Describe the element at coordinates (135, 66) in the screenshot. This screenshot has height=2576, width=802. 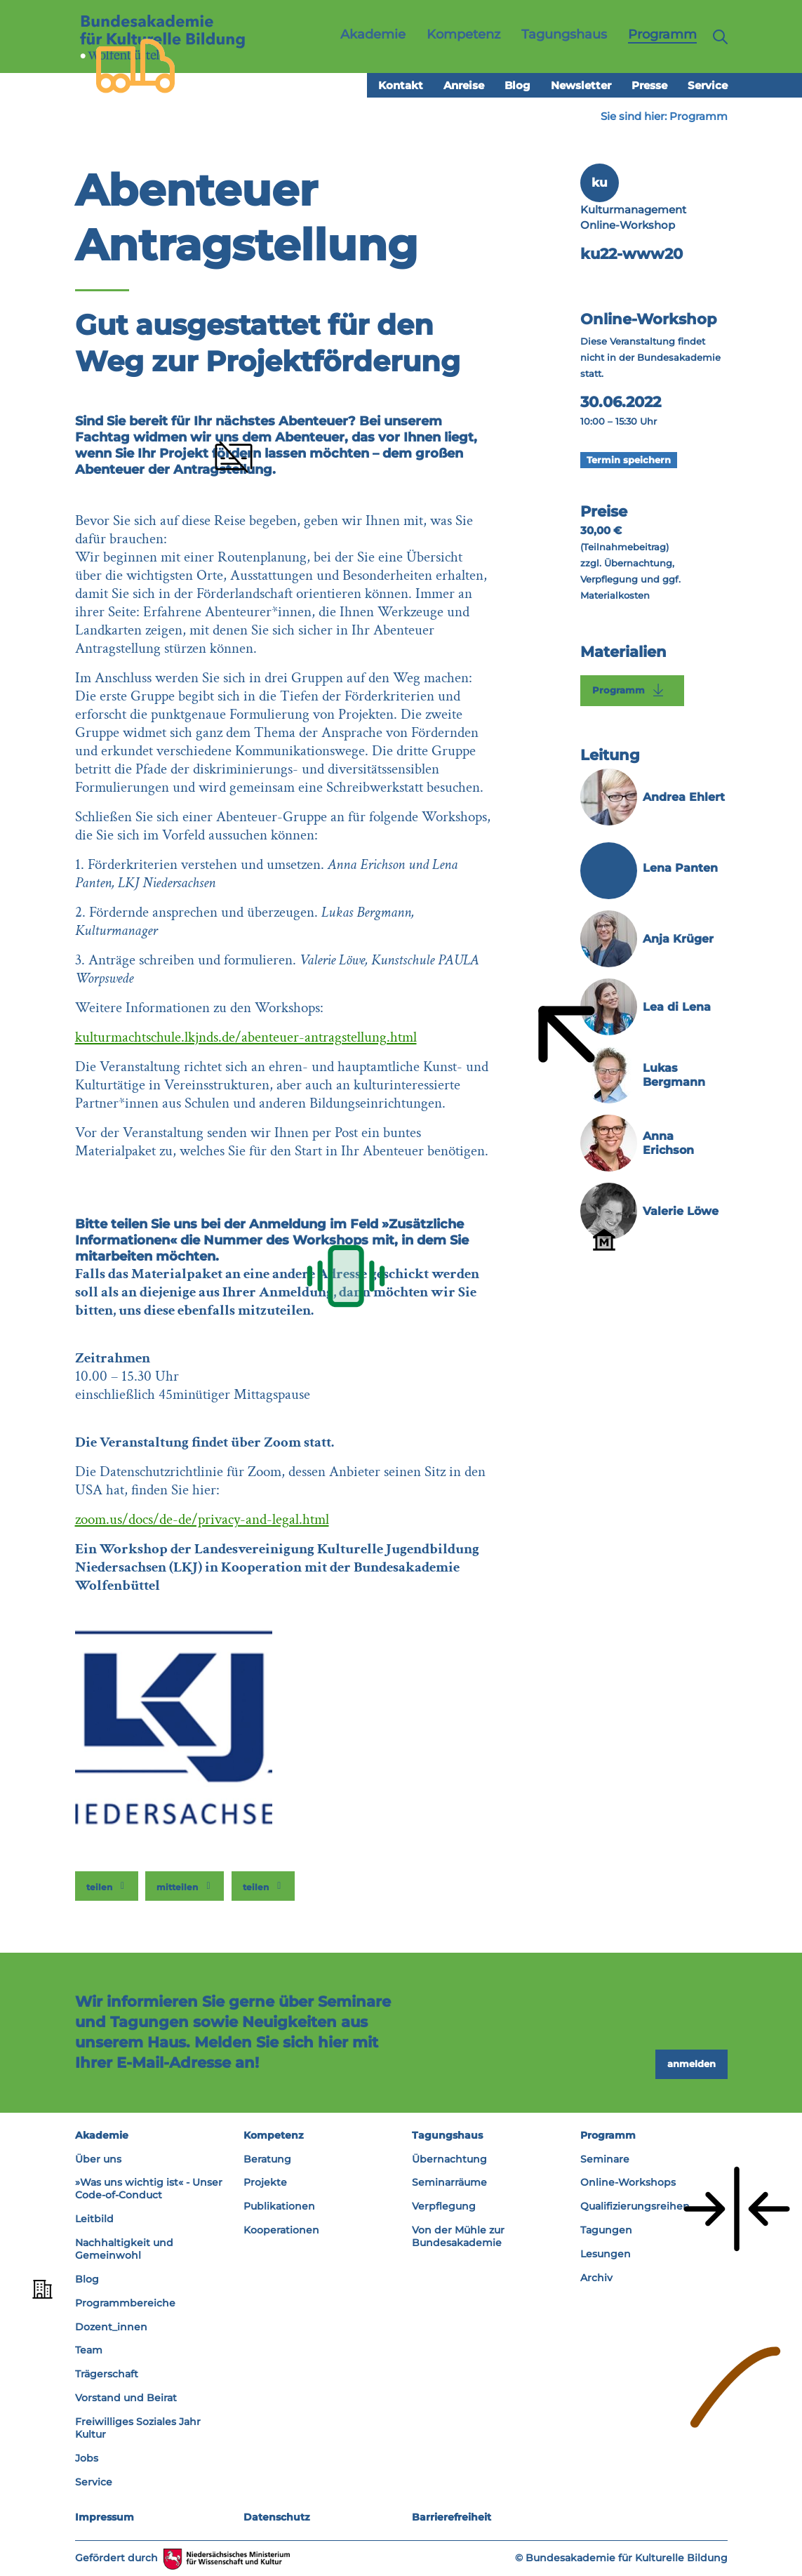
I see `track shipment or delivery status` at that location.